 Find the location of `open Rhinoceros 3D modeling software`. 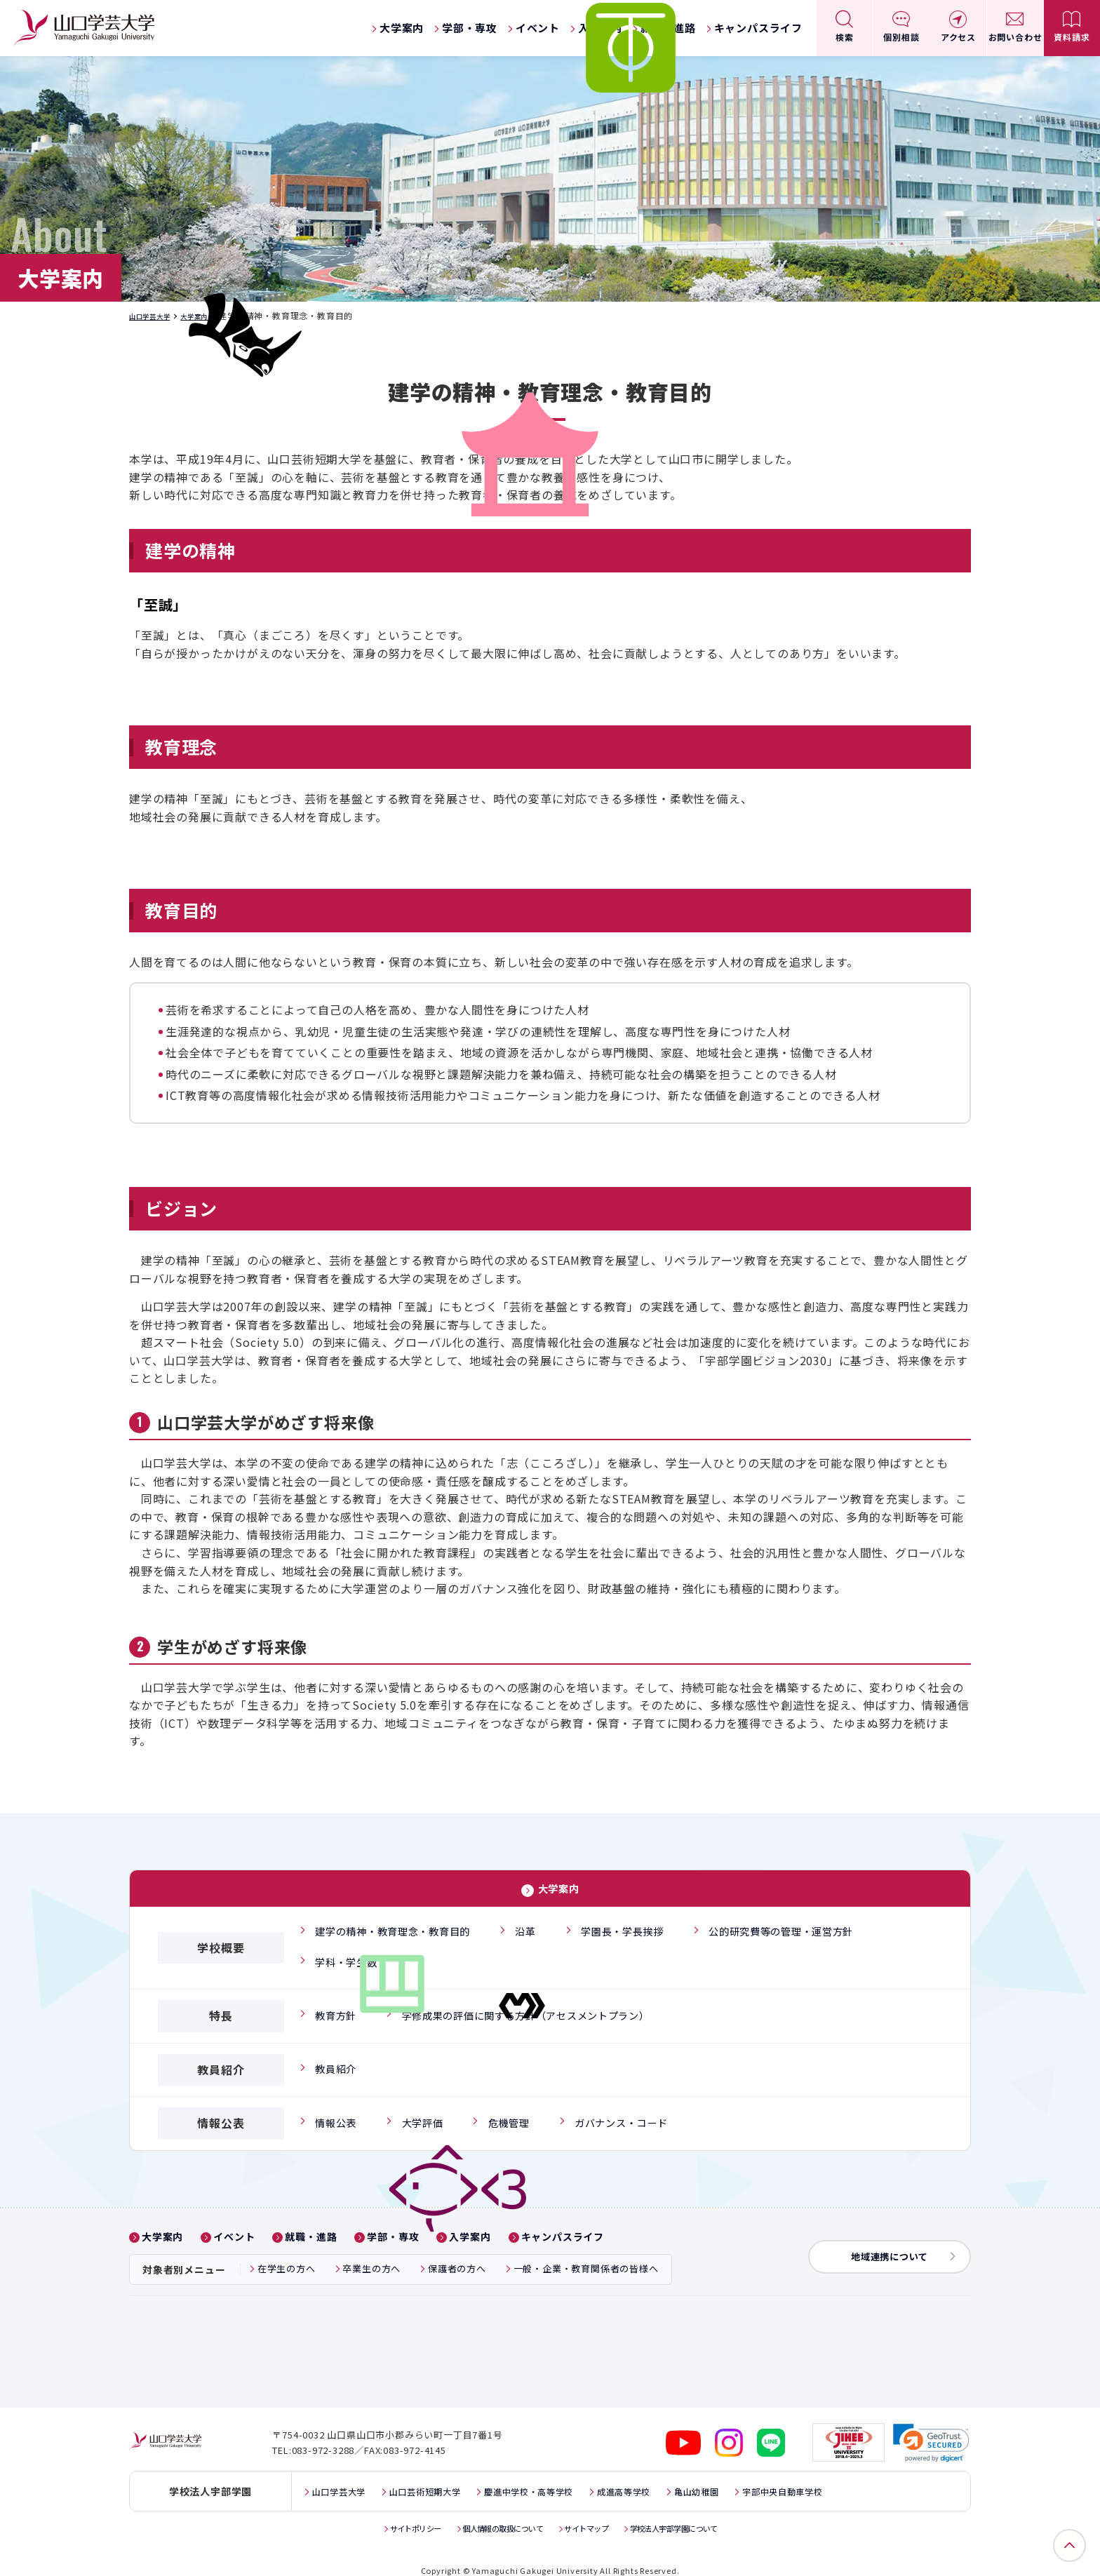

open Rhinoceros 3D modeling software is located at coordinates (245, 335).